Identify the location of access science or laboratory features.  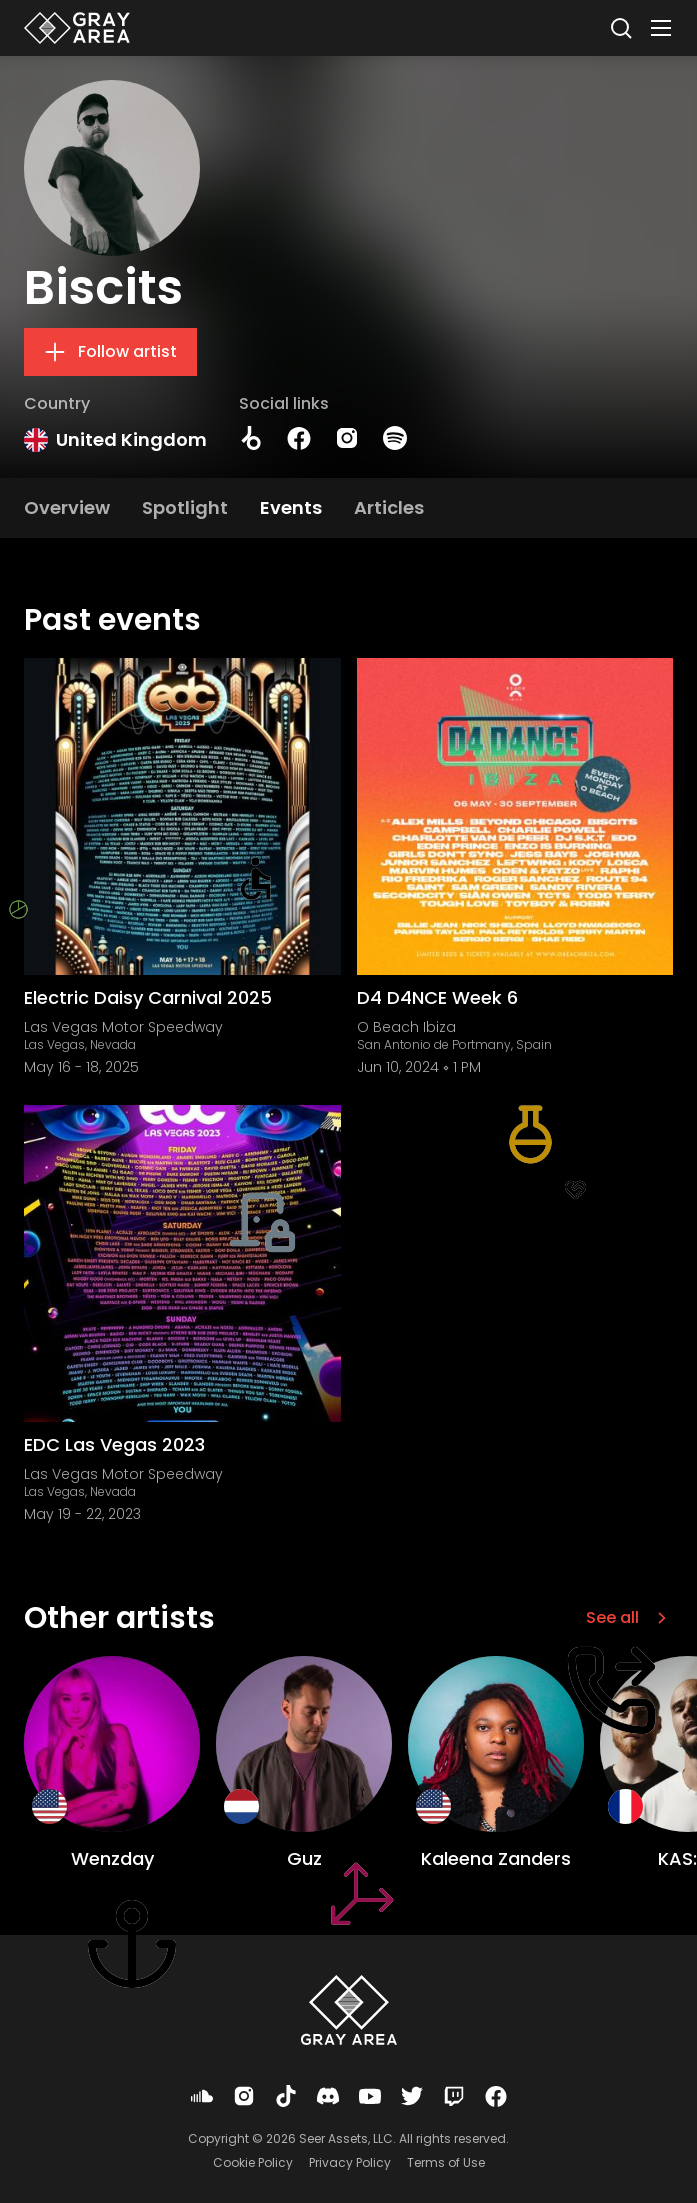
(530, 1134).